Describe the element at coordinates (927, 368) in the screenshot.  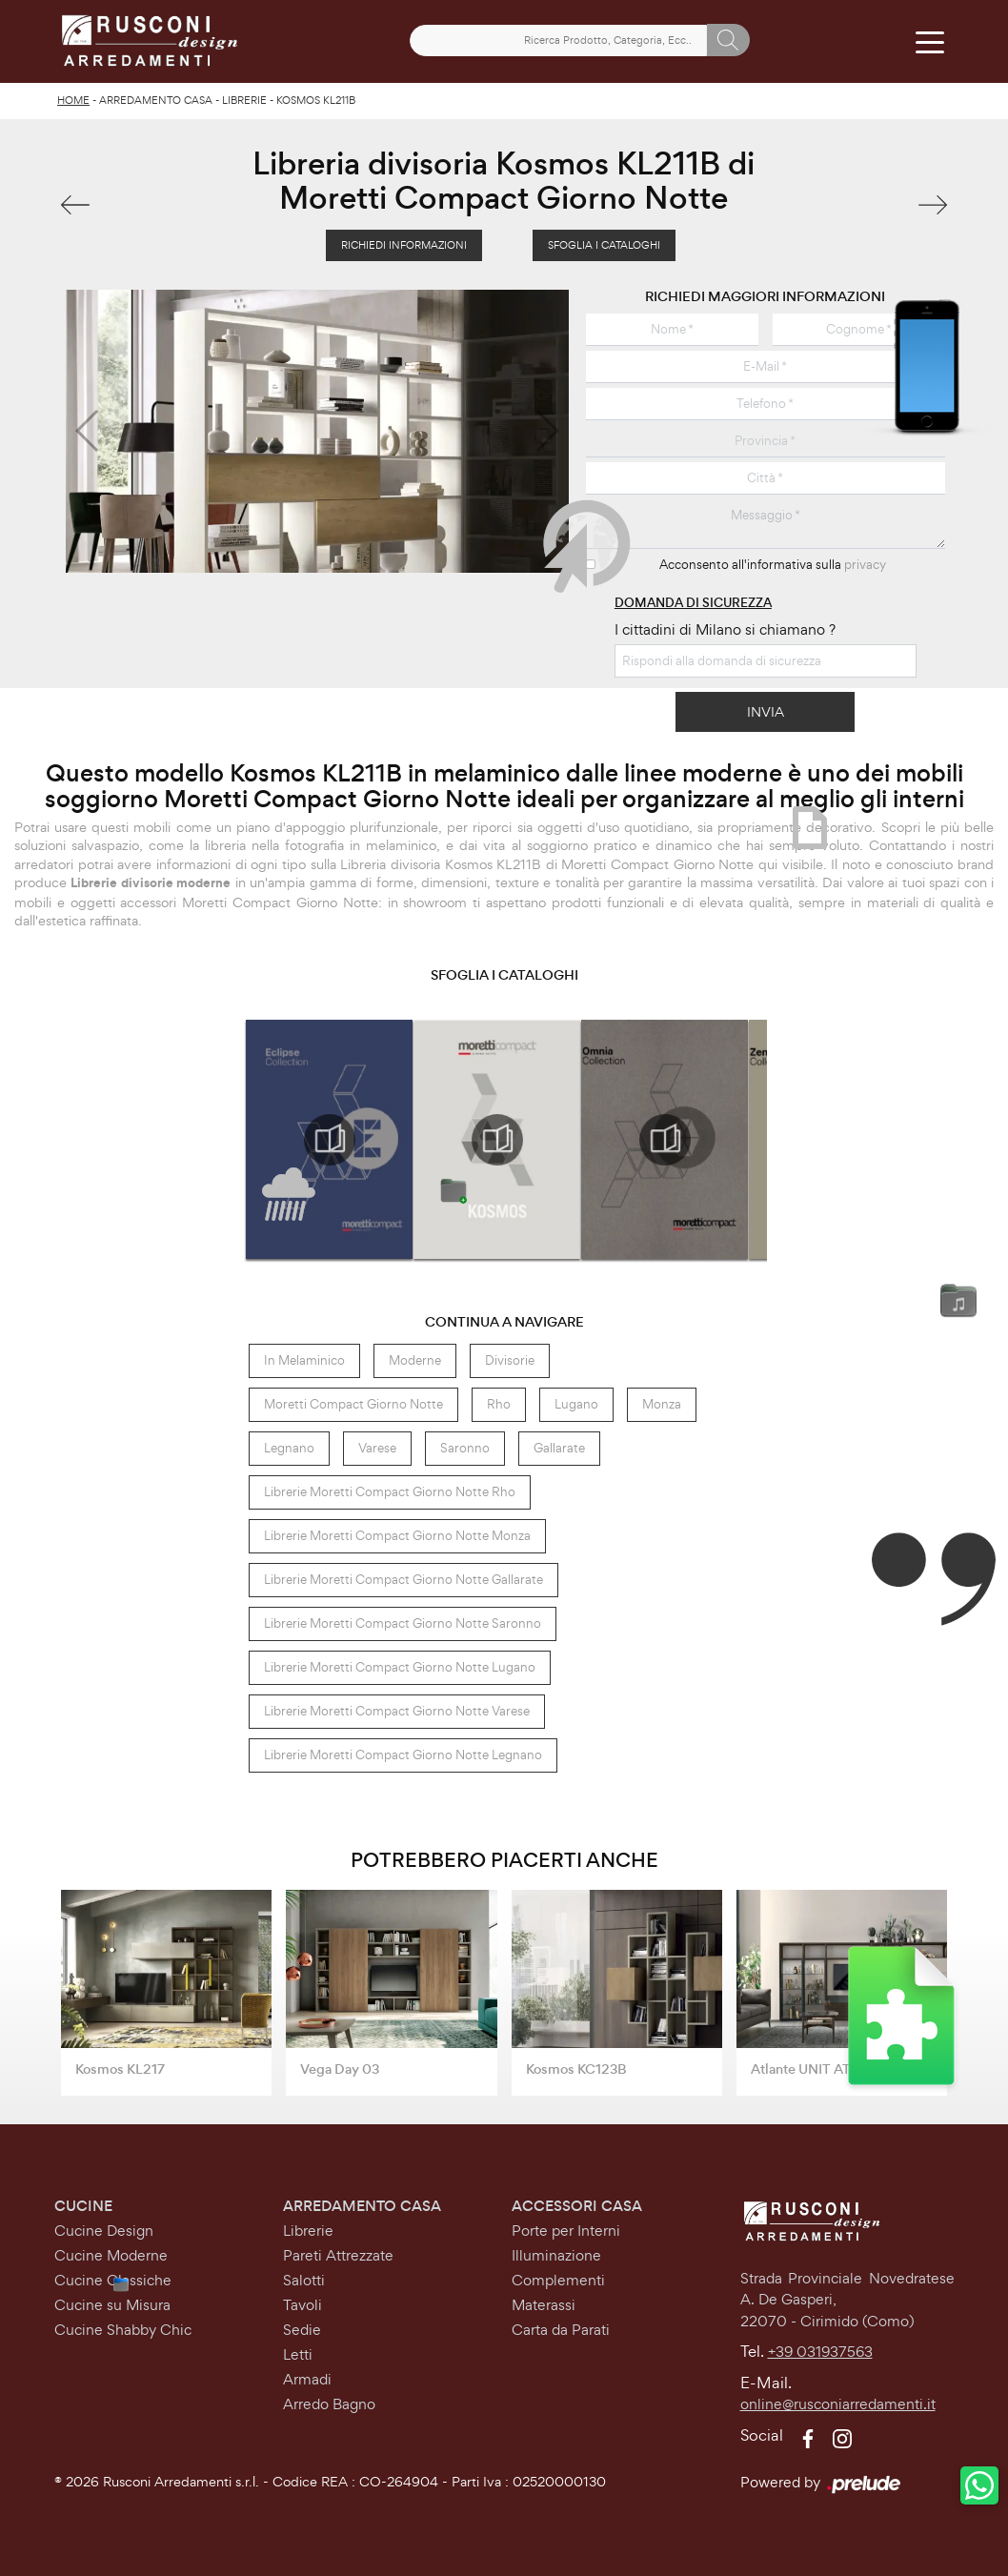
I see `connected iPhone device` at that location.